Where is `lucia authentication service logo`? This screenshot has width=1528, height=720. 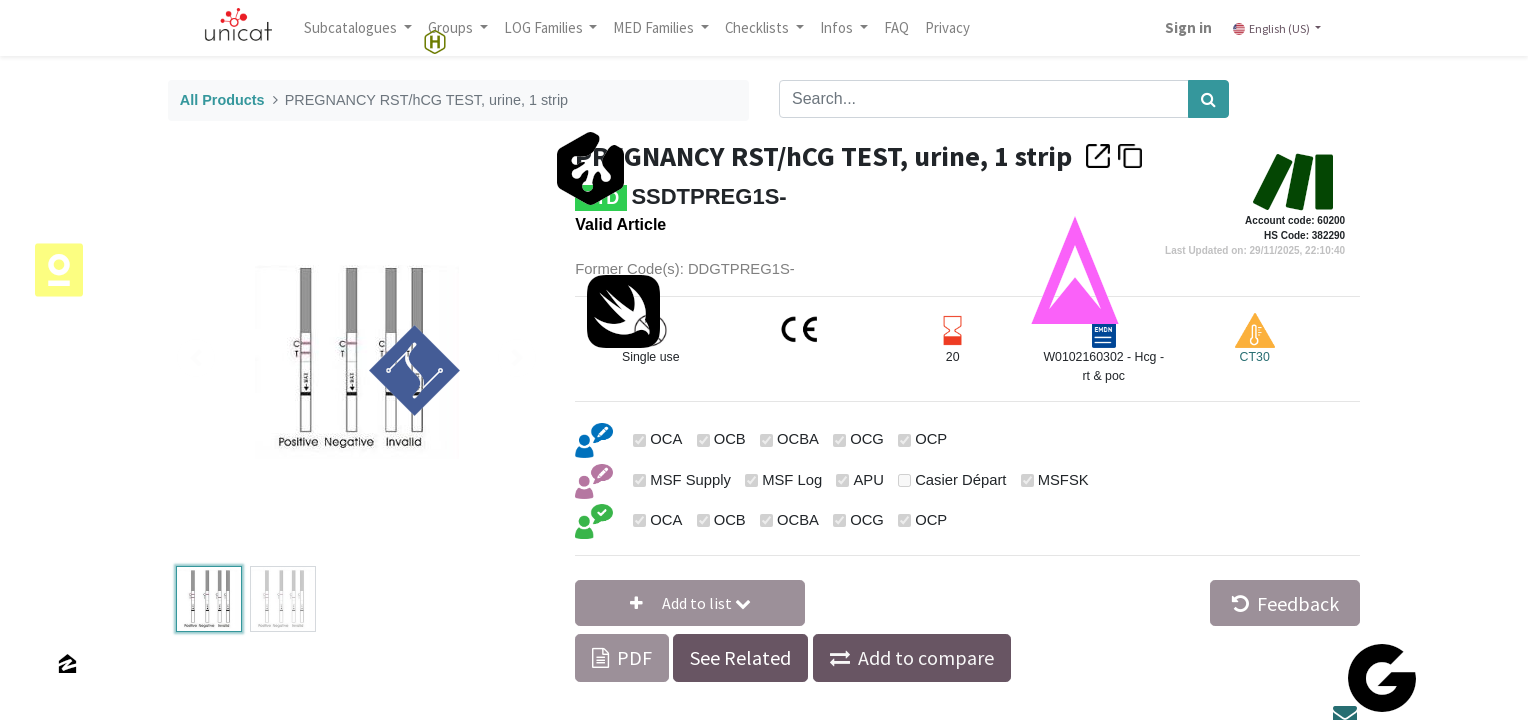 lucia authentication service logo is located at coordinates (1075, 270).